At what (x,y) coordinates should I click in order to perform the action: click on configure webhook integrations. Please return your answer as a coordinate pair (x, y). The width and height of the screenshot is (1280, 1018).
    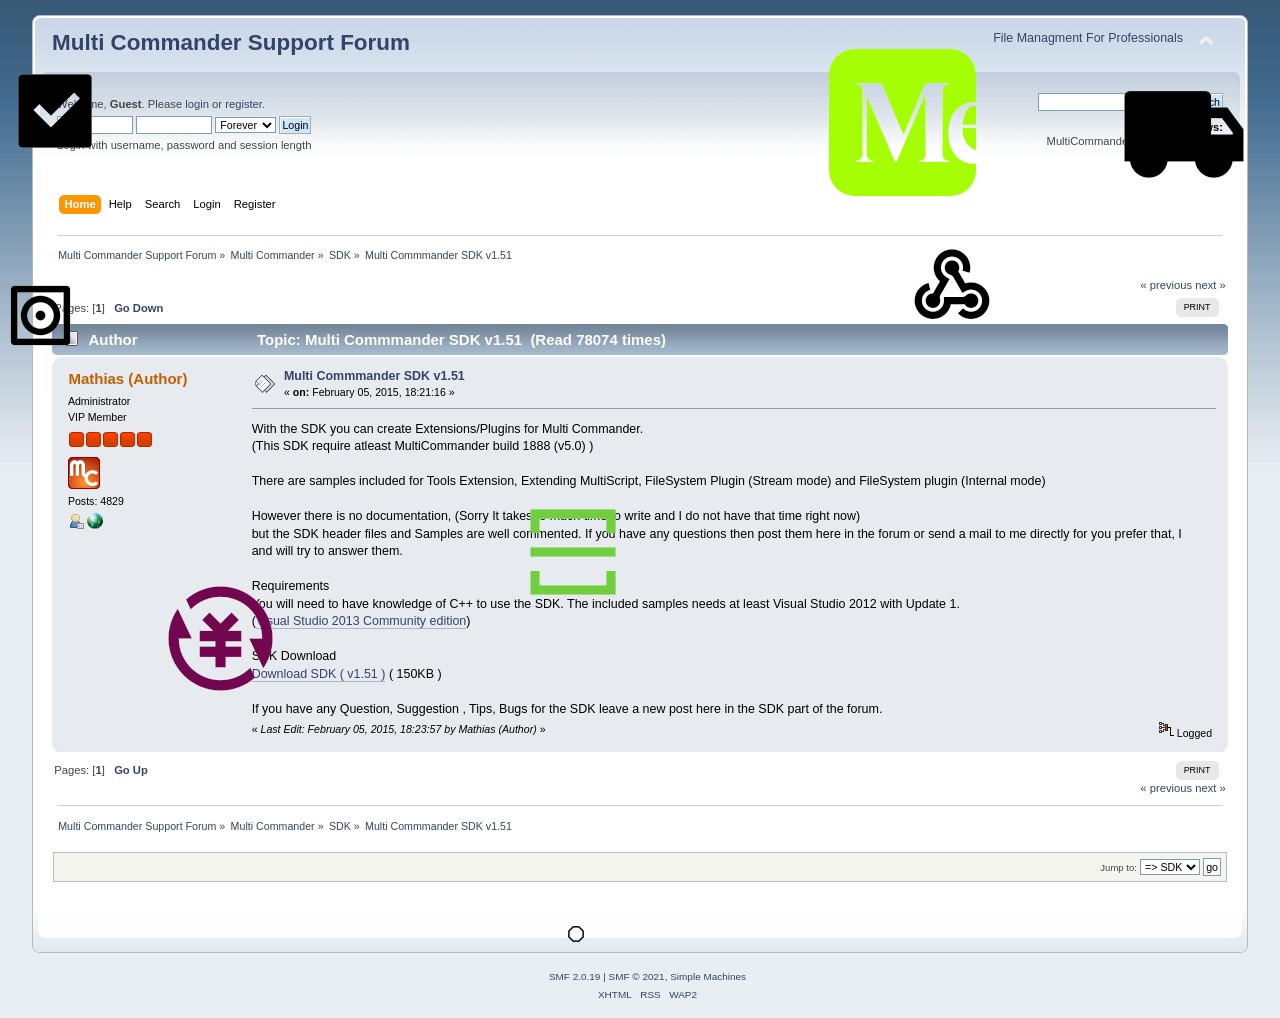
    Looking at the image, I should click on (952, 286).